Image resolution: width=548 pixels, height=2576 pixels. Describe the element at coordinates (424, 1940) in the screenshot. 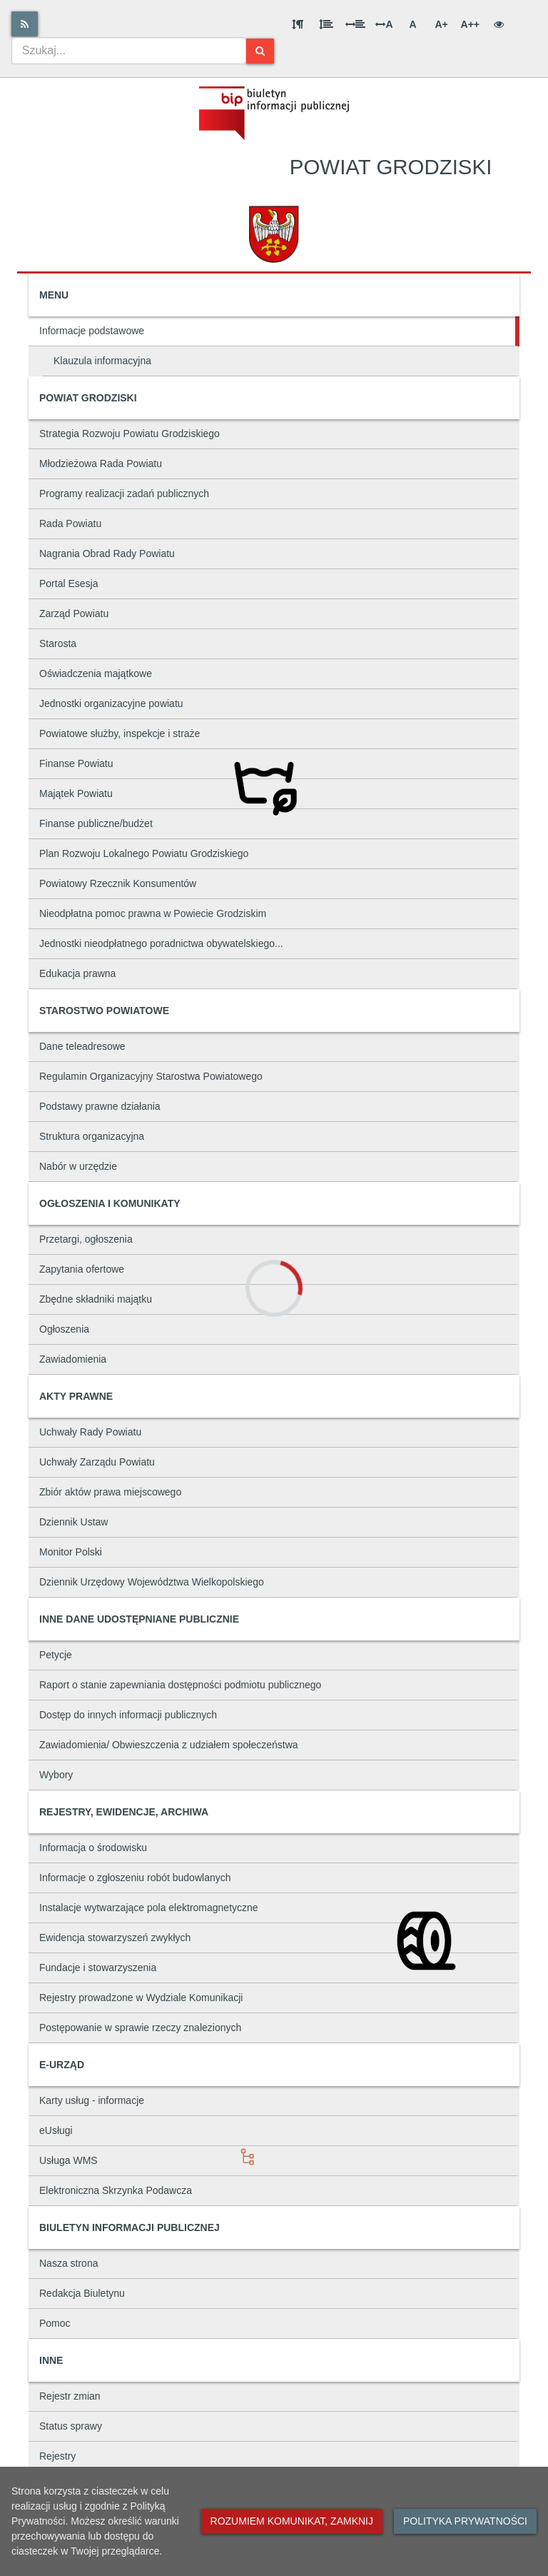

I see `view tire pressure or status` at that location.